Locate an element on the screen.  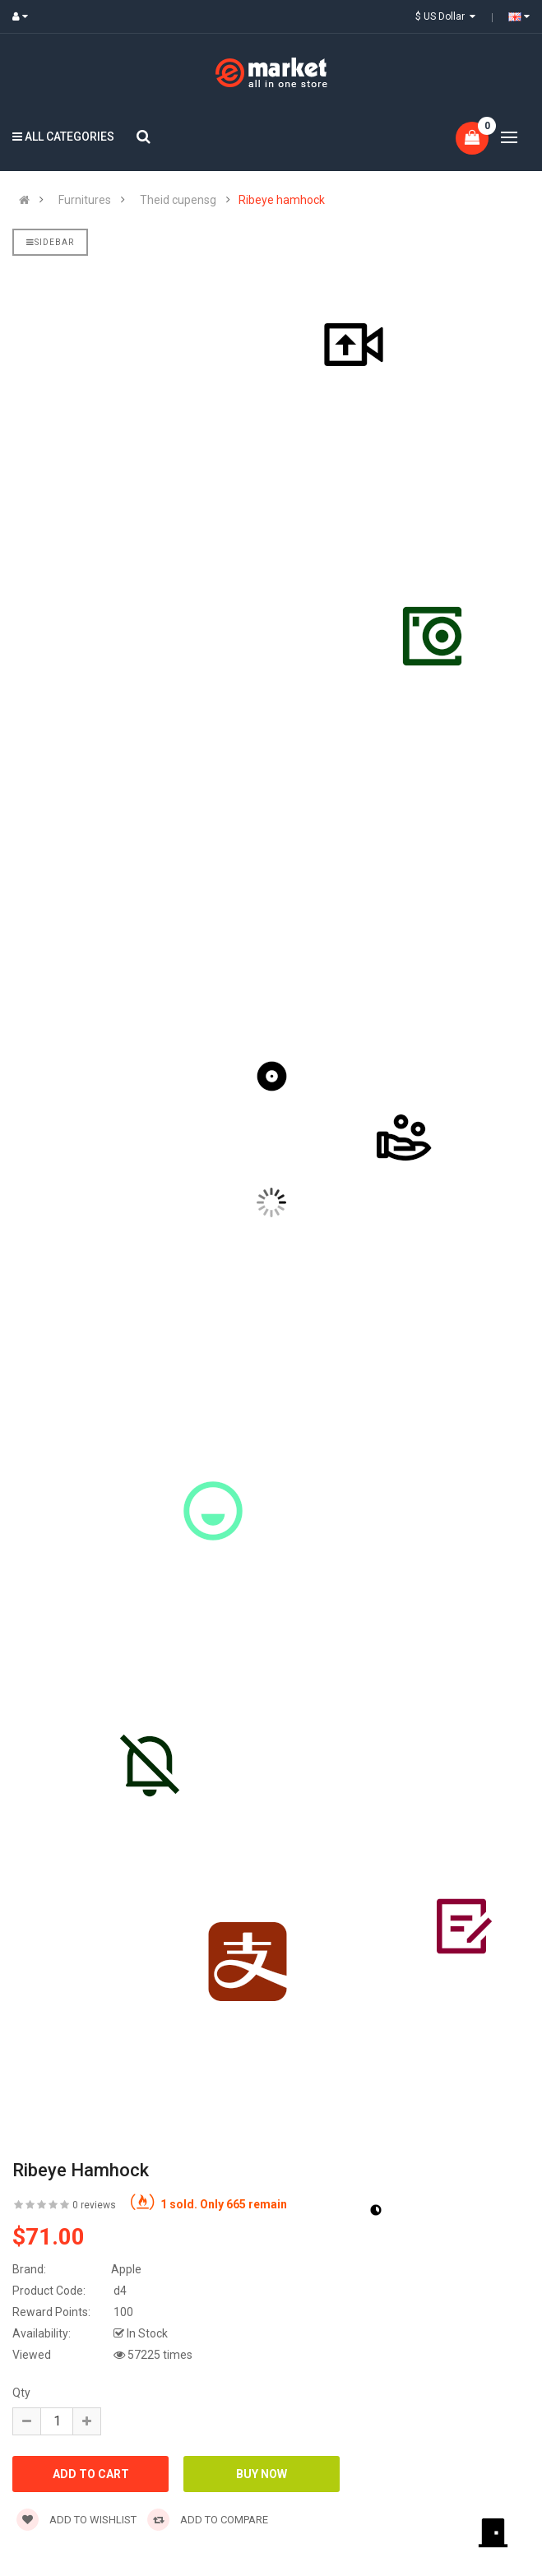
view music album collection is located at coordinates (271, 1076).